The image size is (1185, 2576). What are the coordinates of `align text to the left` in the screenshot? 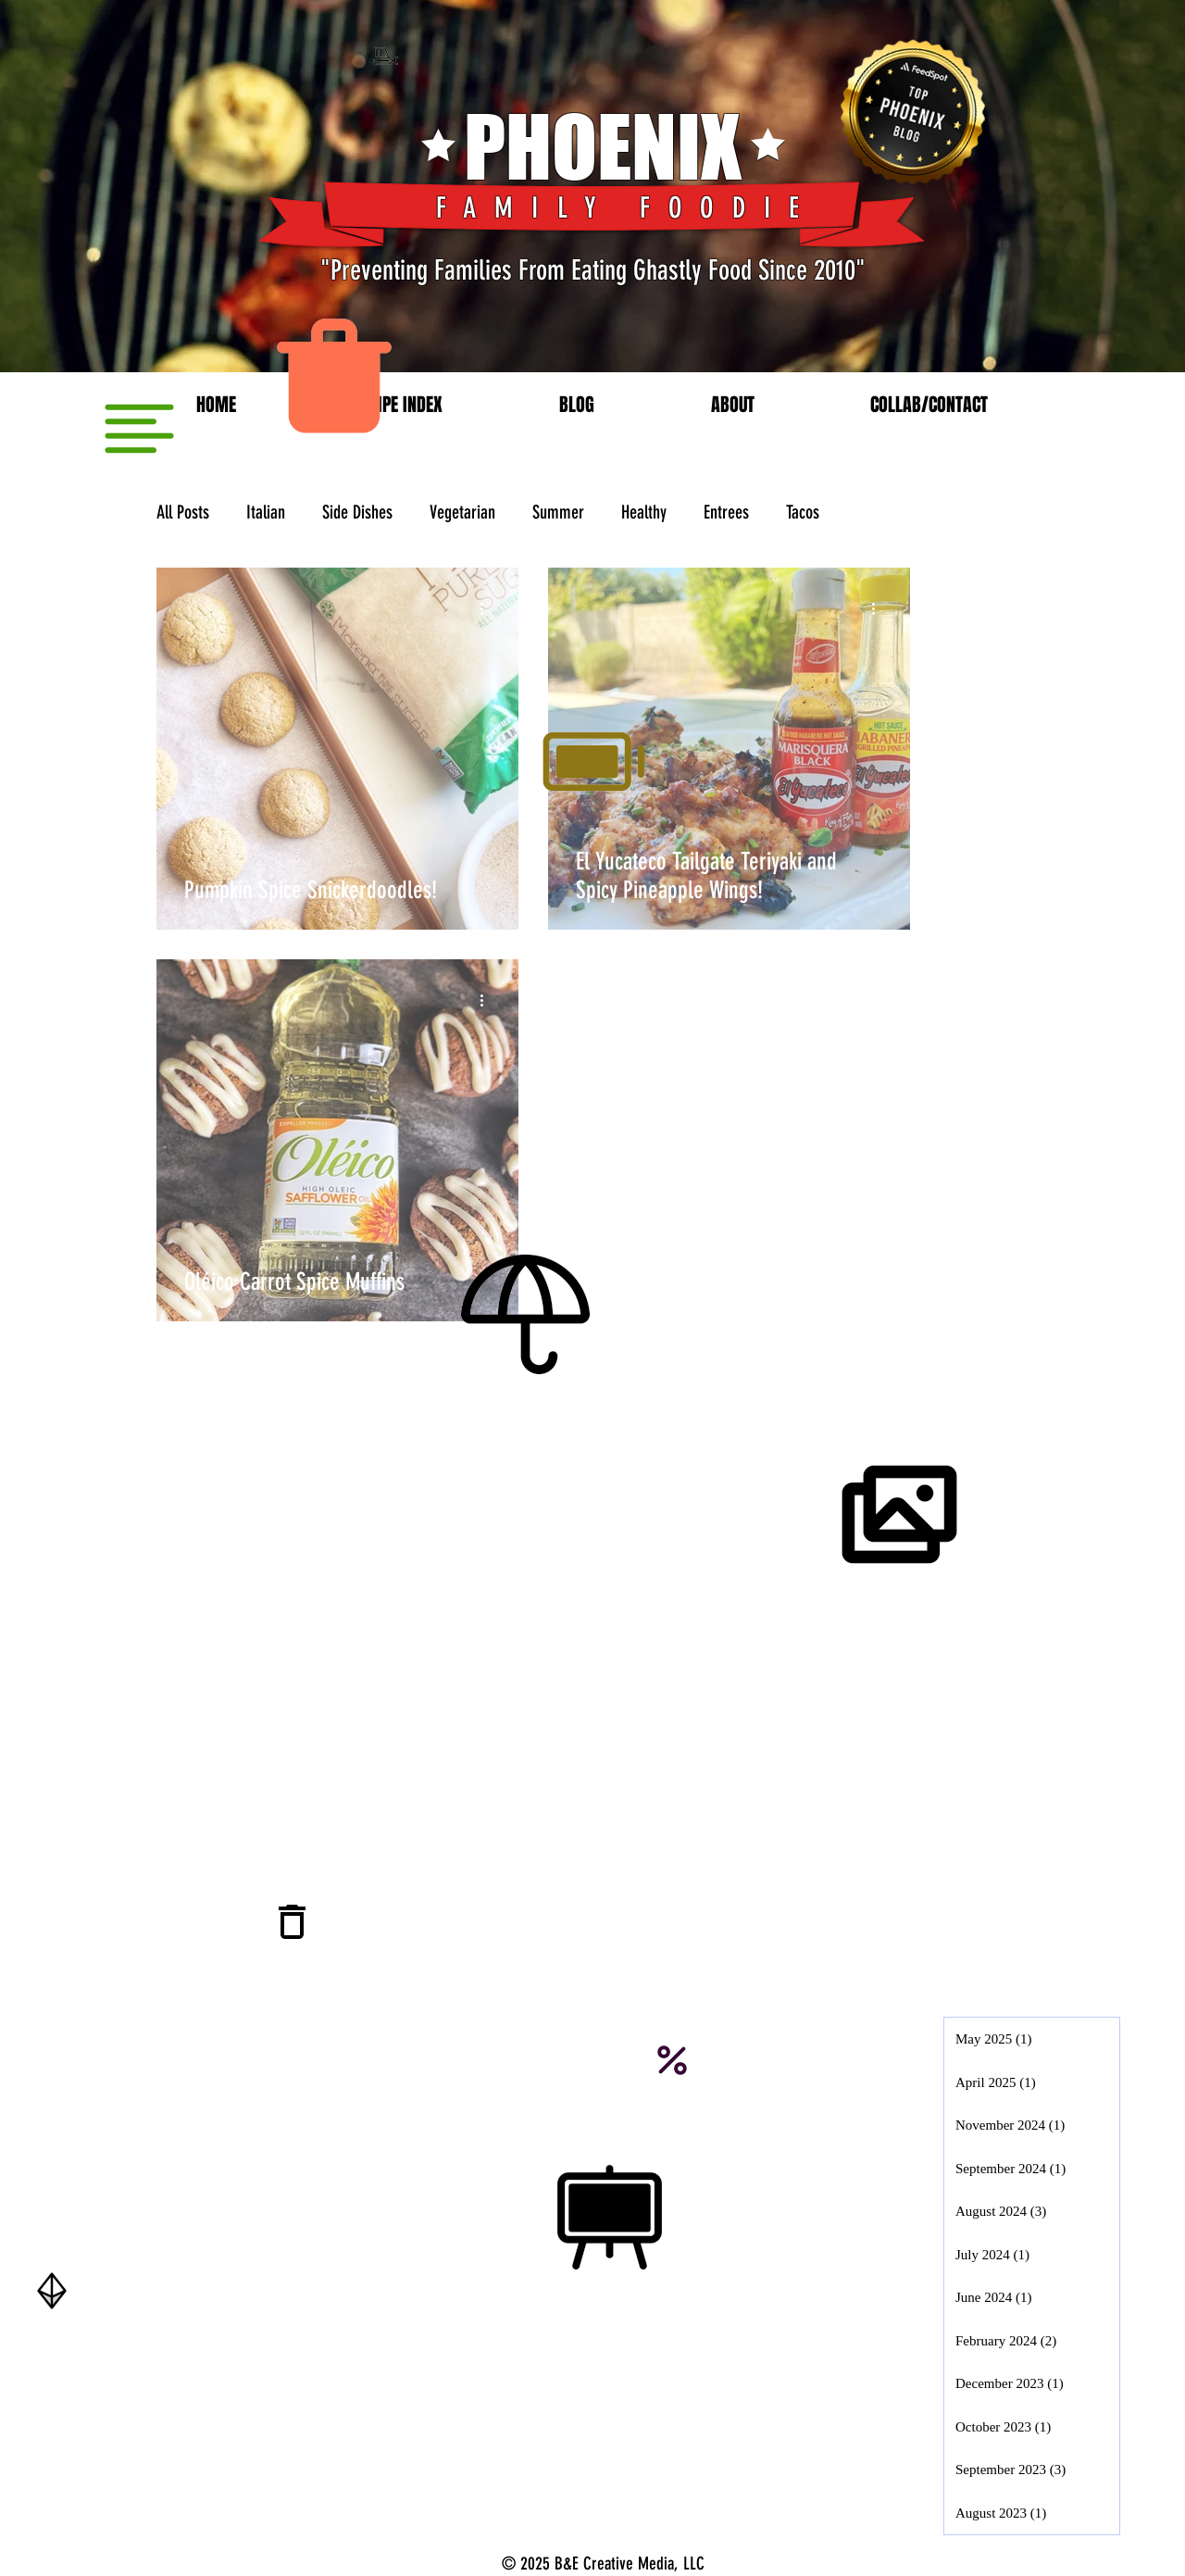 It's located at (139, 430).